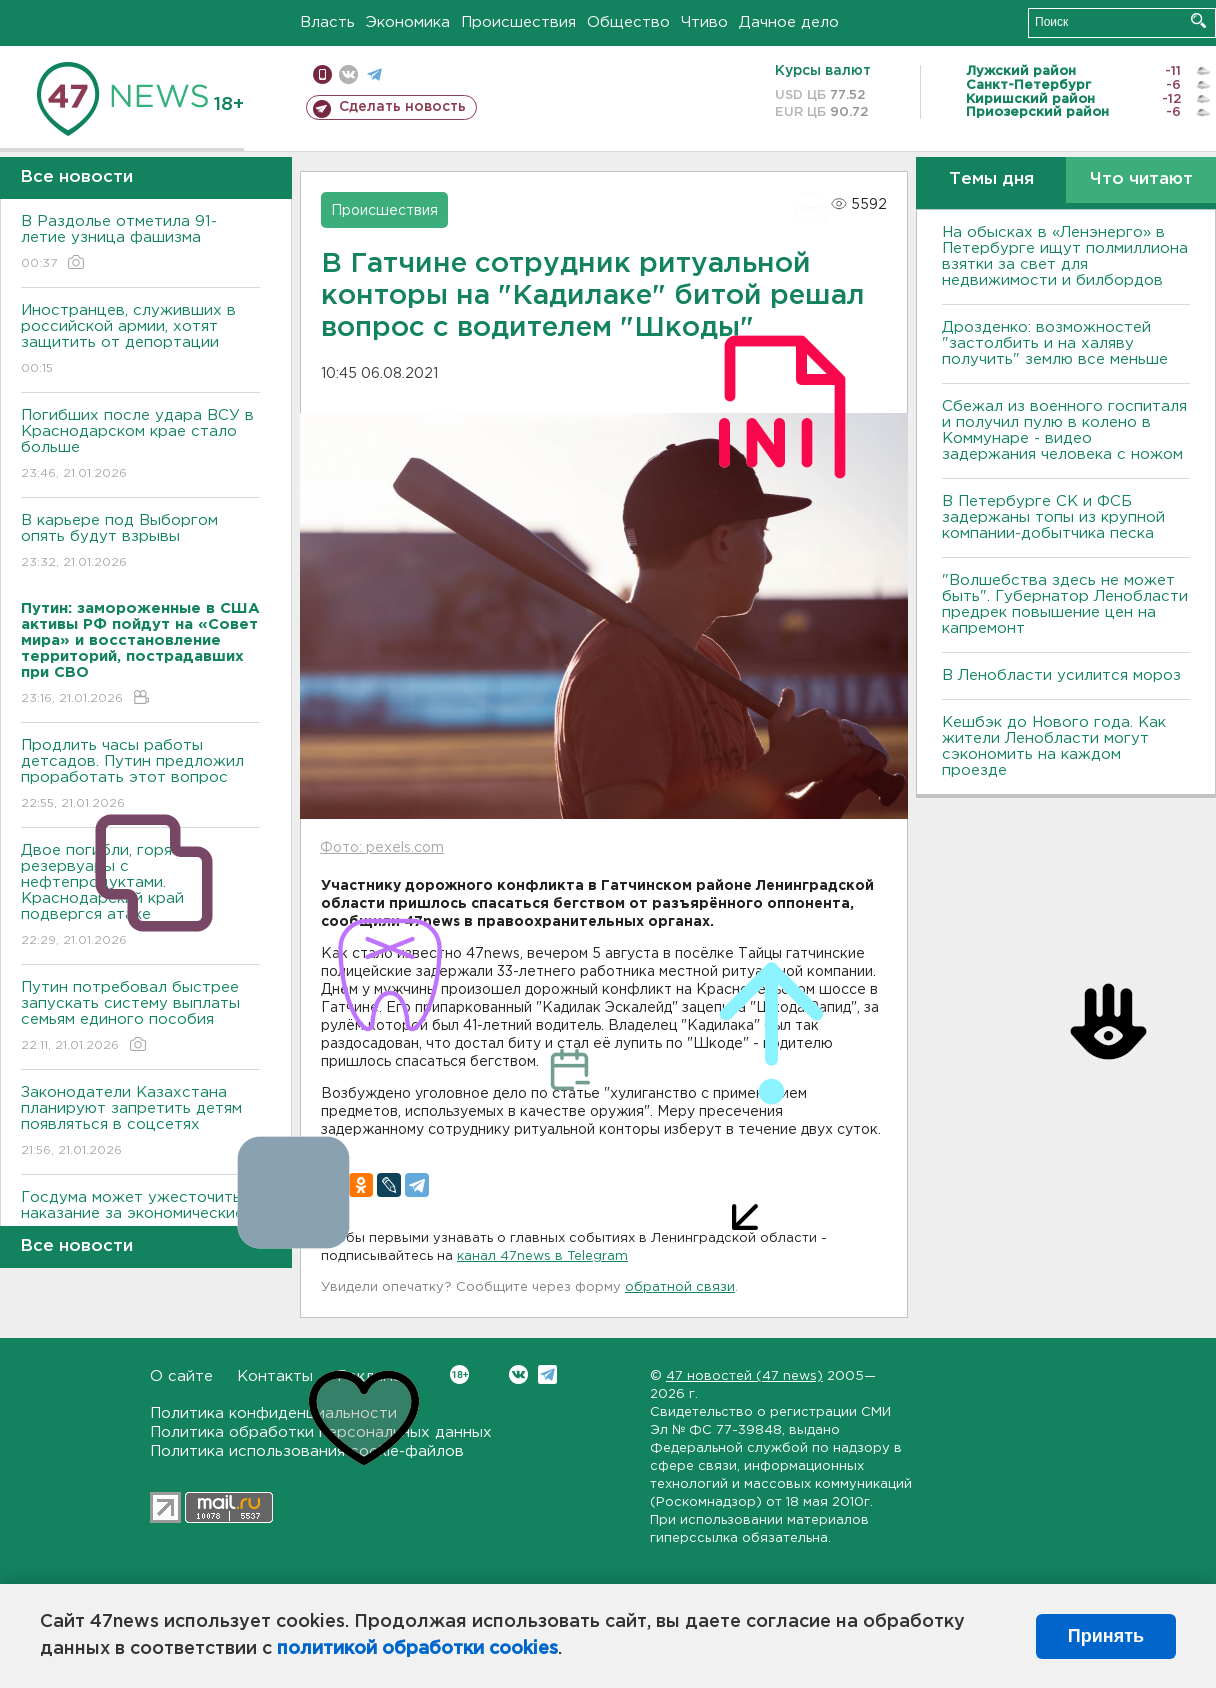 The image size is (1216, 1688). I want to click on add to favorites, so click(364, 1414).